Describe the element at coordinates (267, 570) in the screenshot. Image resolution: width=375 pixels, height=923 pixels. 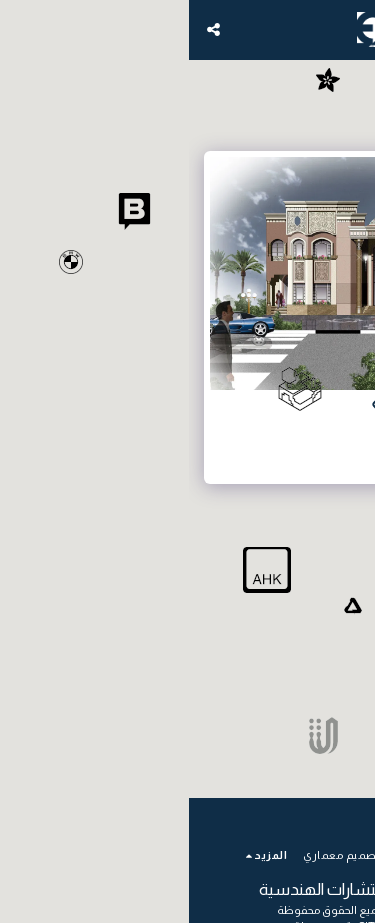
I see `AutoHotkey application logo` at that location.